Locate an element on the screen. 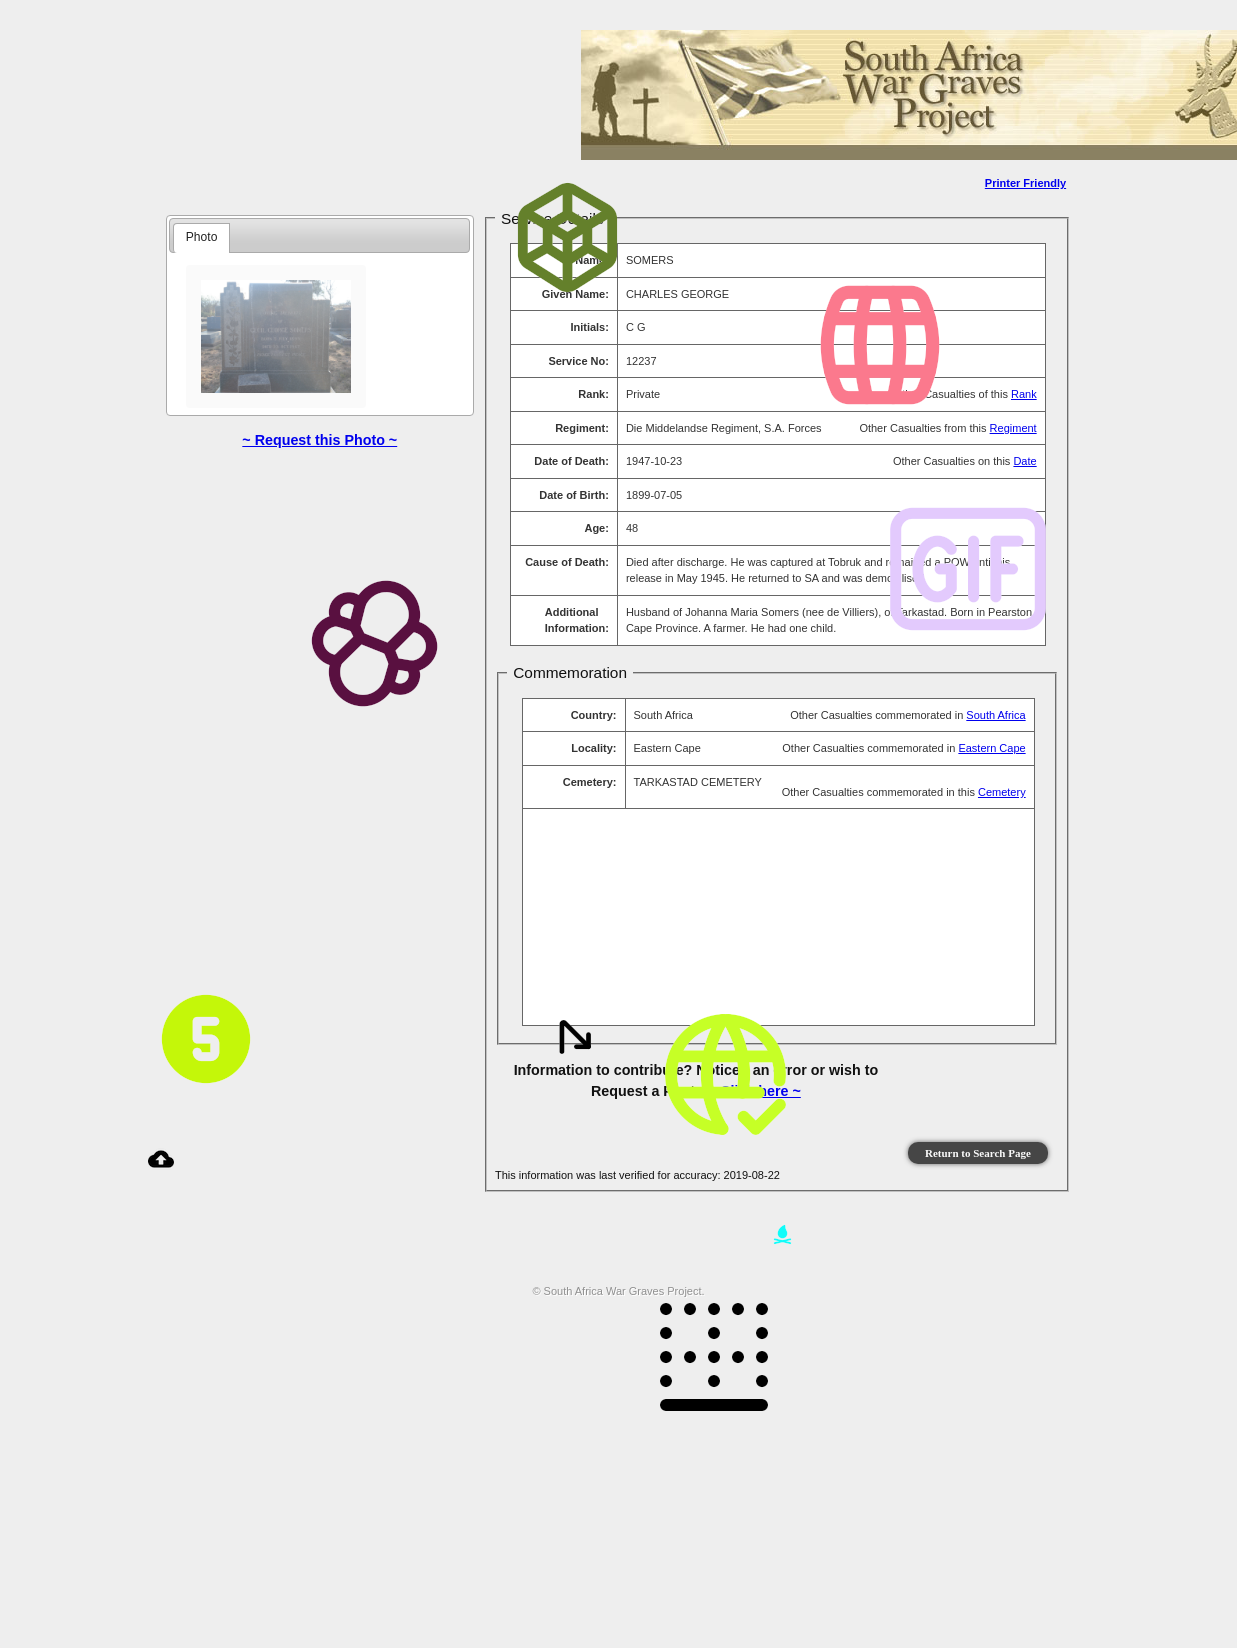  website or domain verified is located at coordinates (725, 1074).